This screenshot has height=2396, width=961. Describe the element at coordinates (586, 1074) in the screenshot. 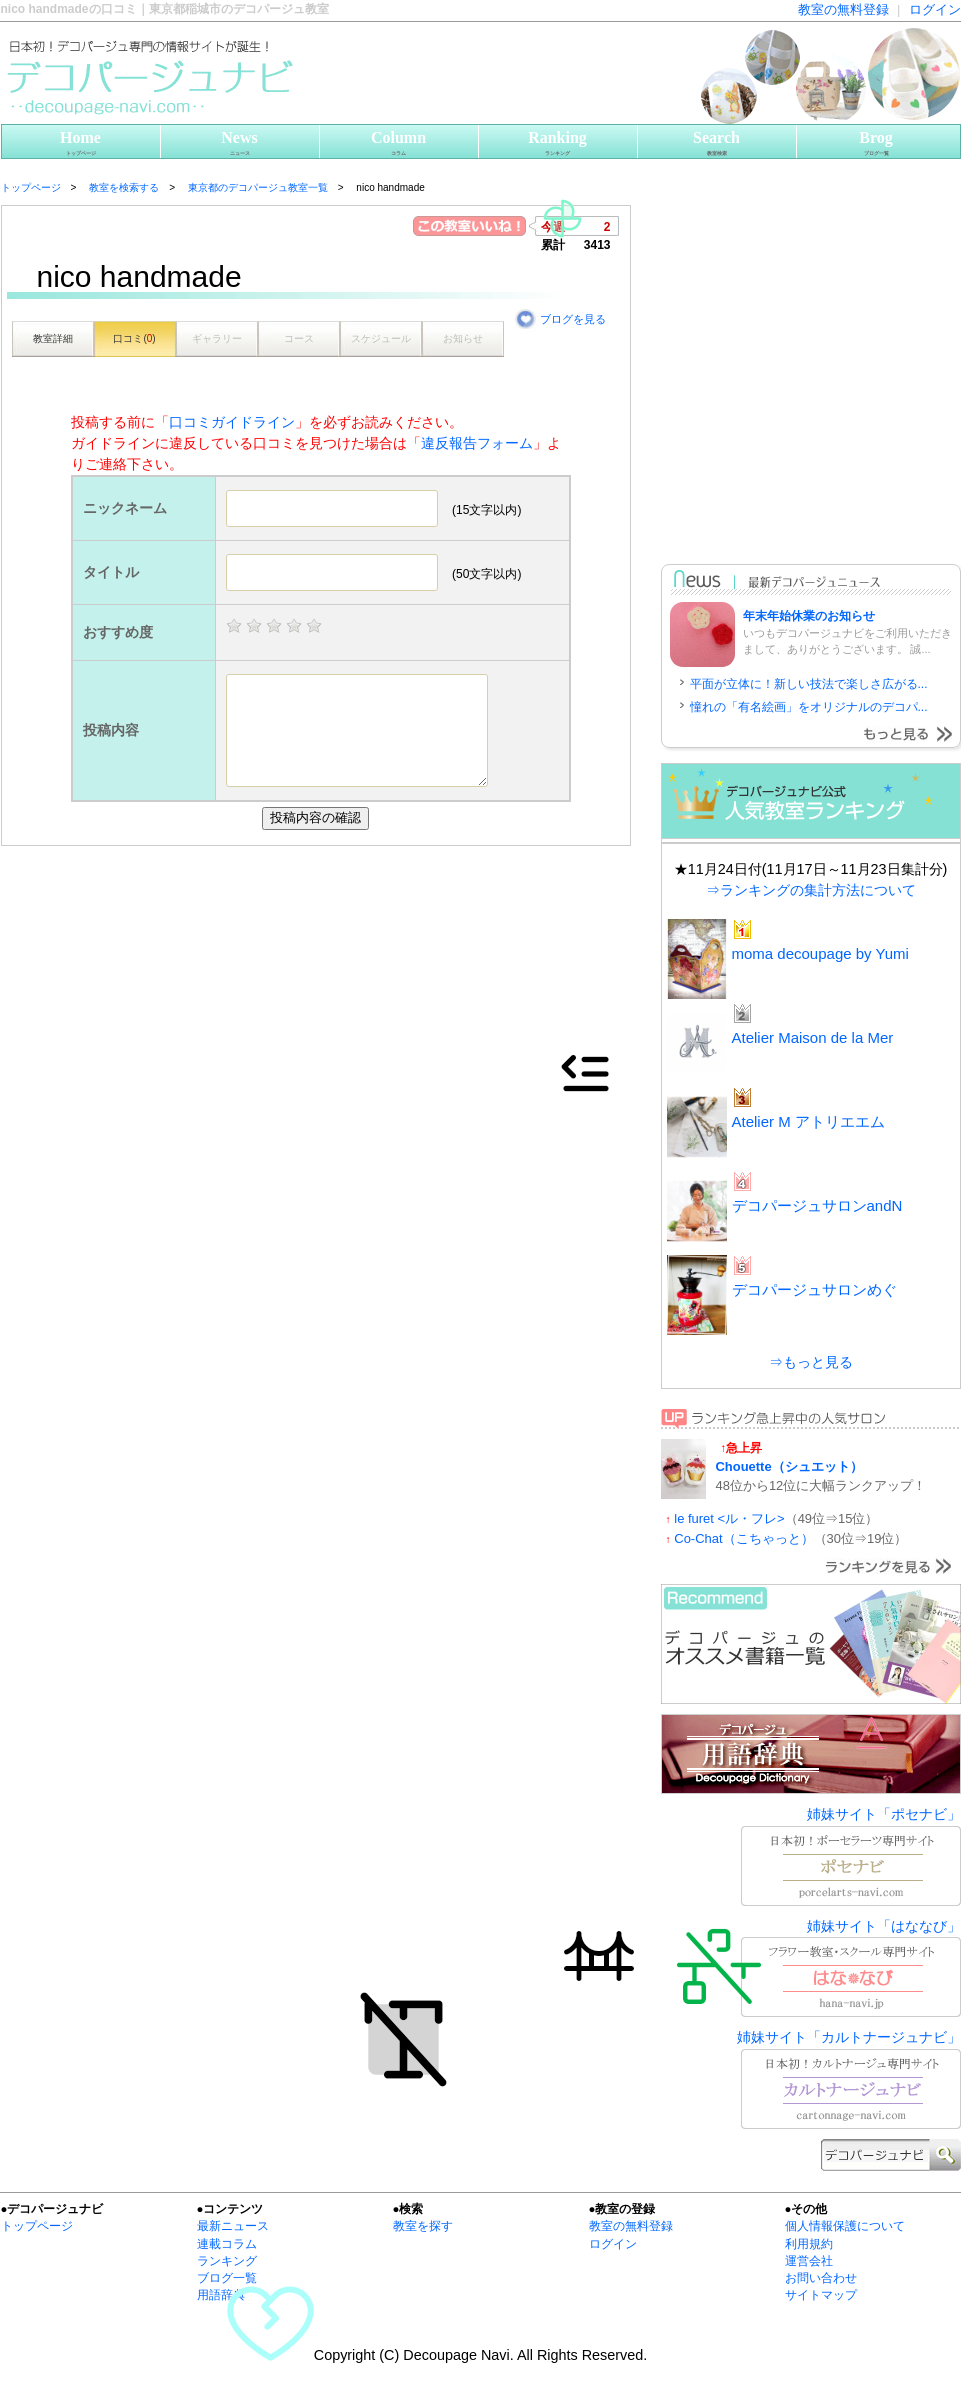

I see `decrease text indentation` at that location.